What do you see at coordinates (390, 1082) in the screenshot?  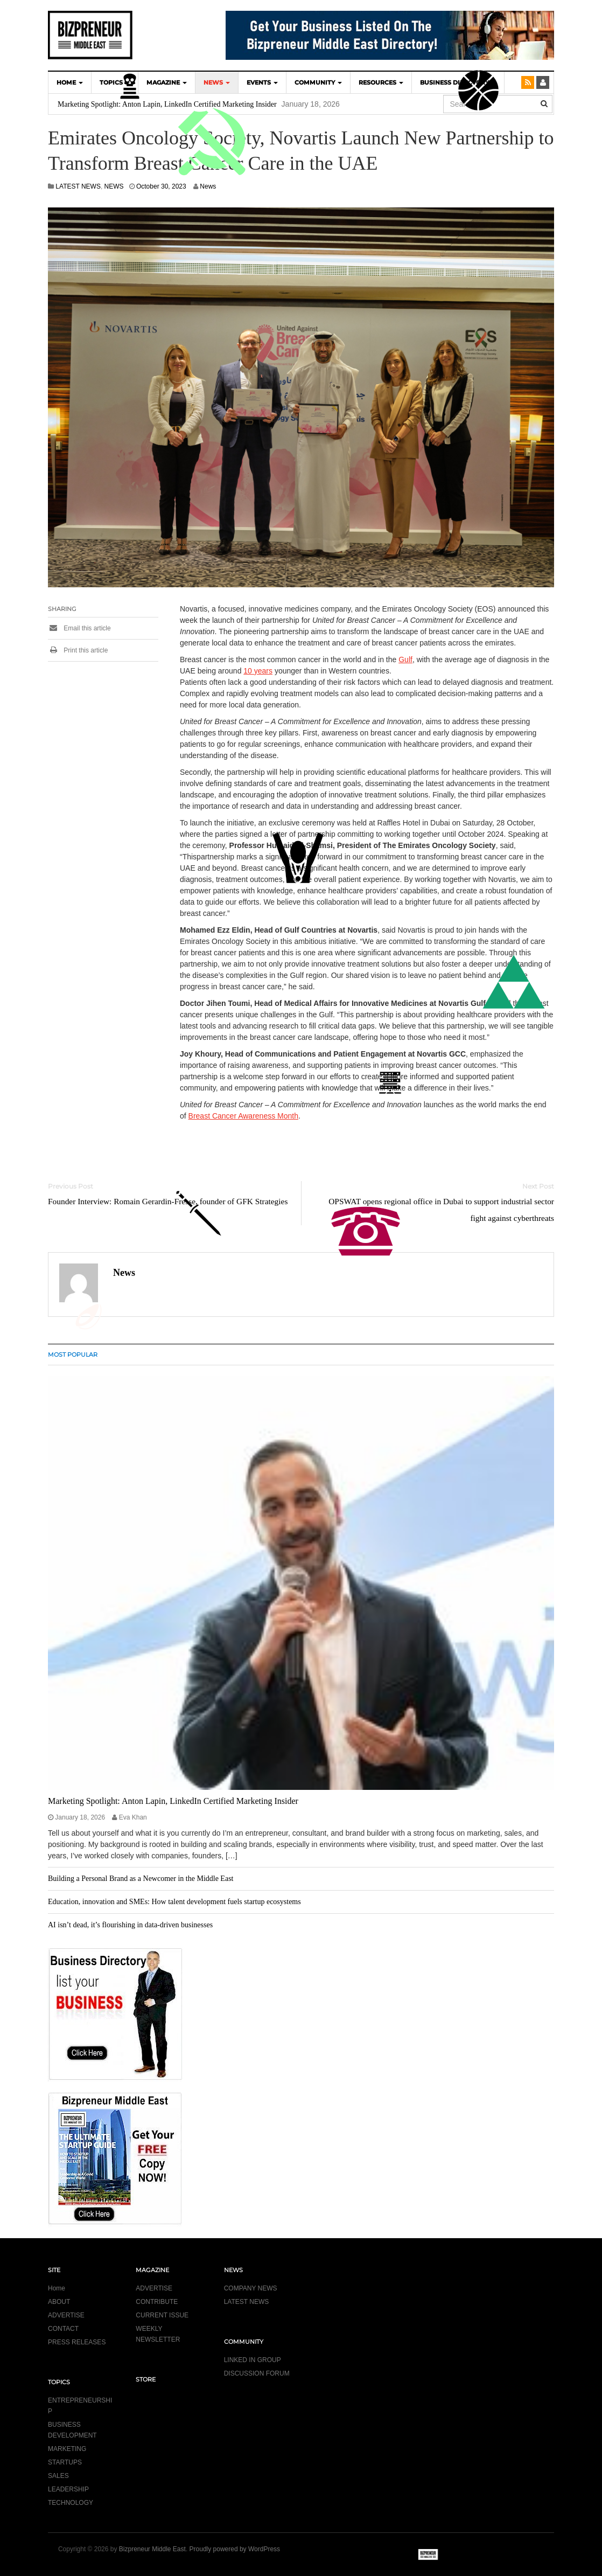 I see `access server management settings` at bounding box center [390, 1082].